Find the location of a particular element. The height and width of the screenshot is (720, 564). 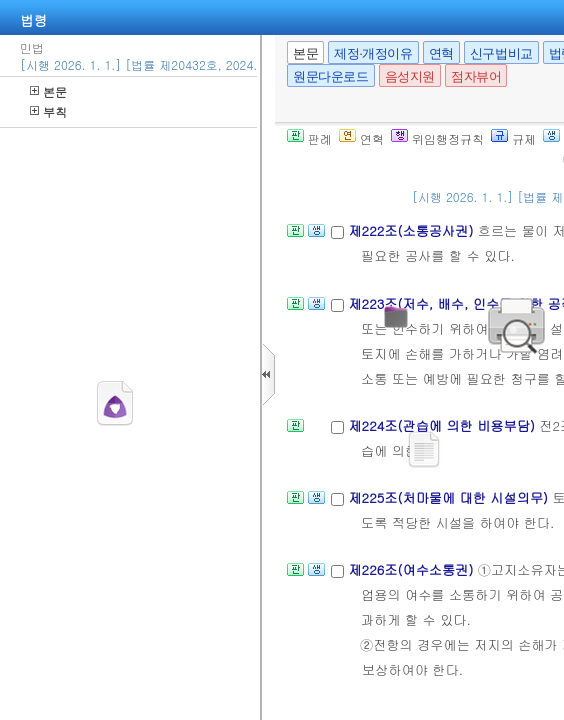

meson build system configuration file is located at coordinates (115, 403).